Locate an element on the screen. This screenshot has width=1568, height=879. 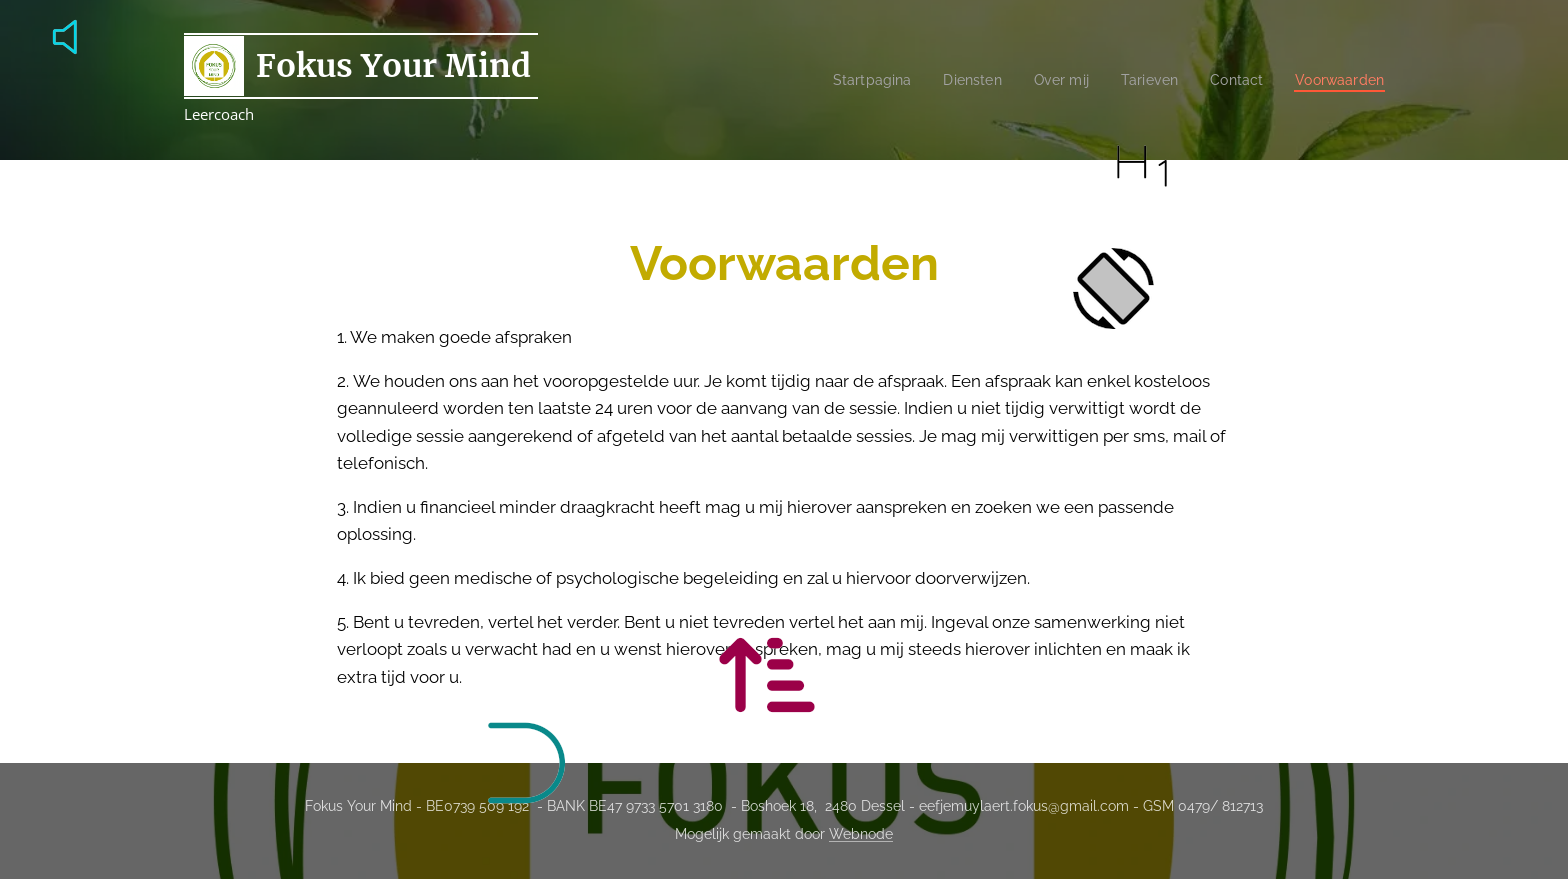
toggle screen rotation on or off is located at coordinates (1113, 288).